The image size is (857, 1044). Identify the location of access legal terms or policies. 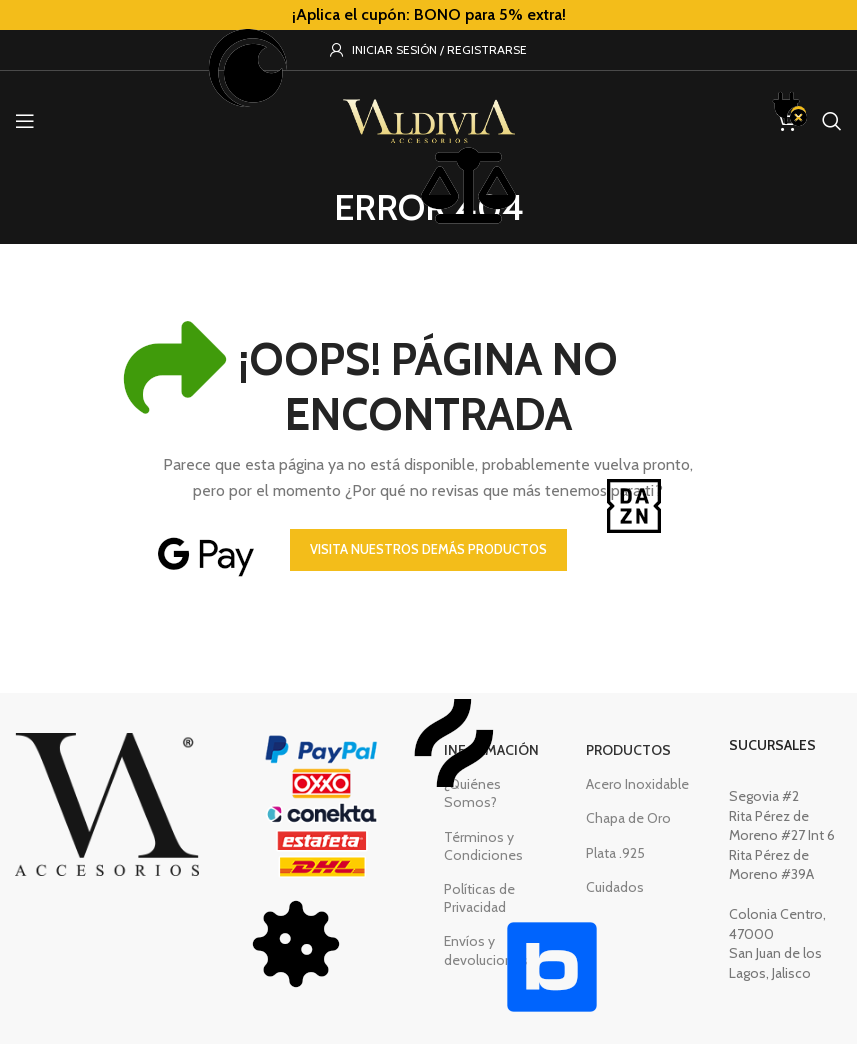
(468, 185).